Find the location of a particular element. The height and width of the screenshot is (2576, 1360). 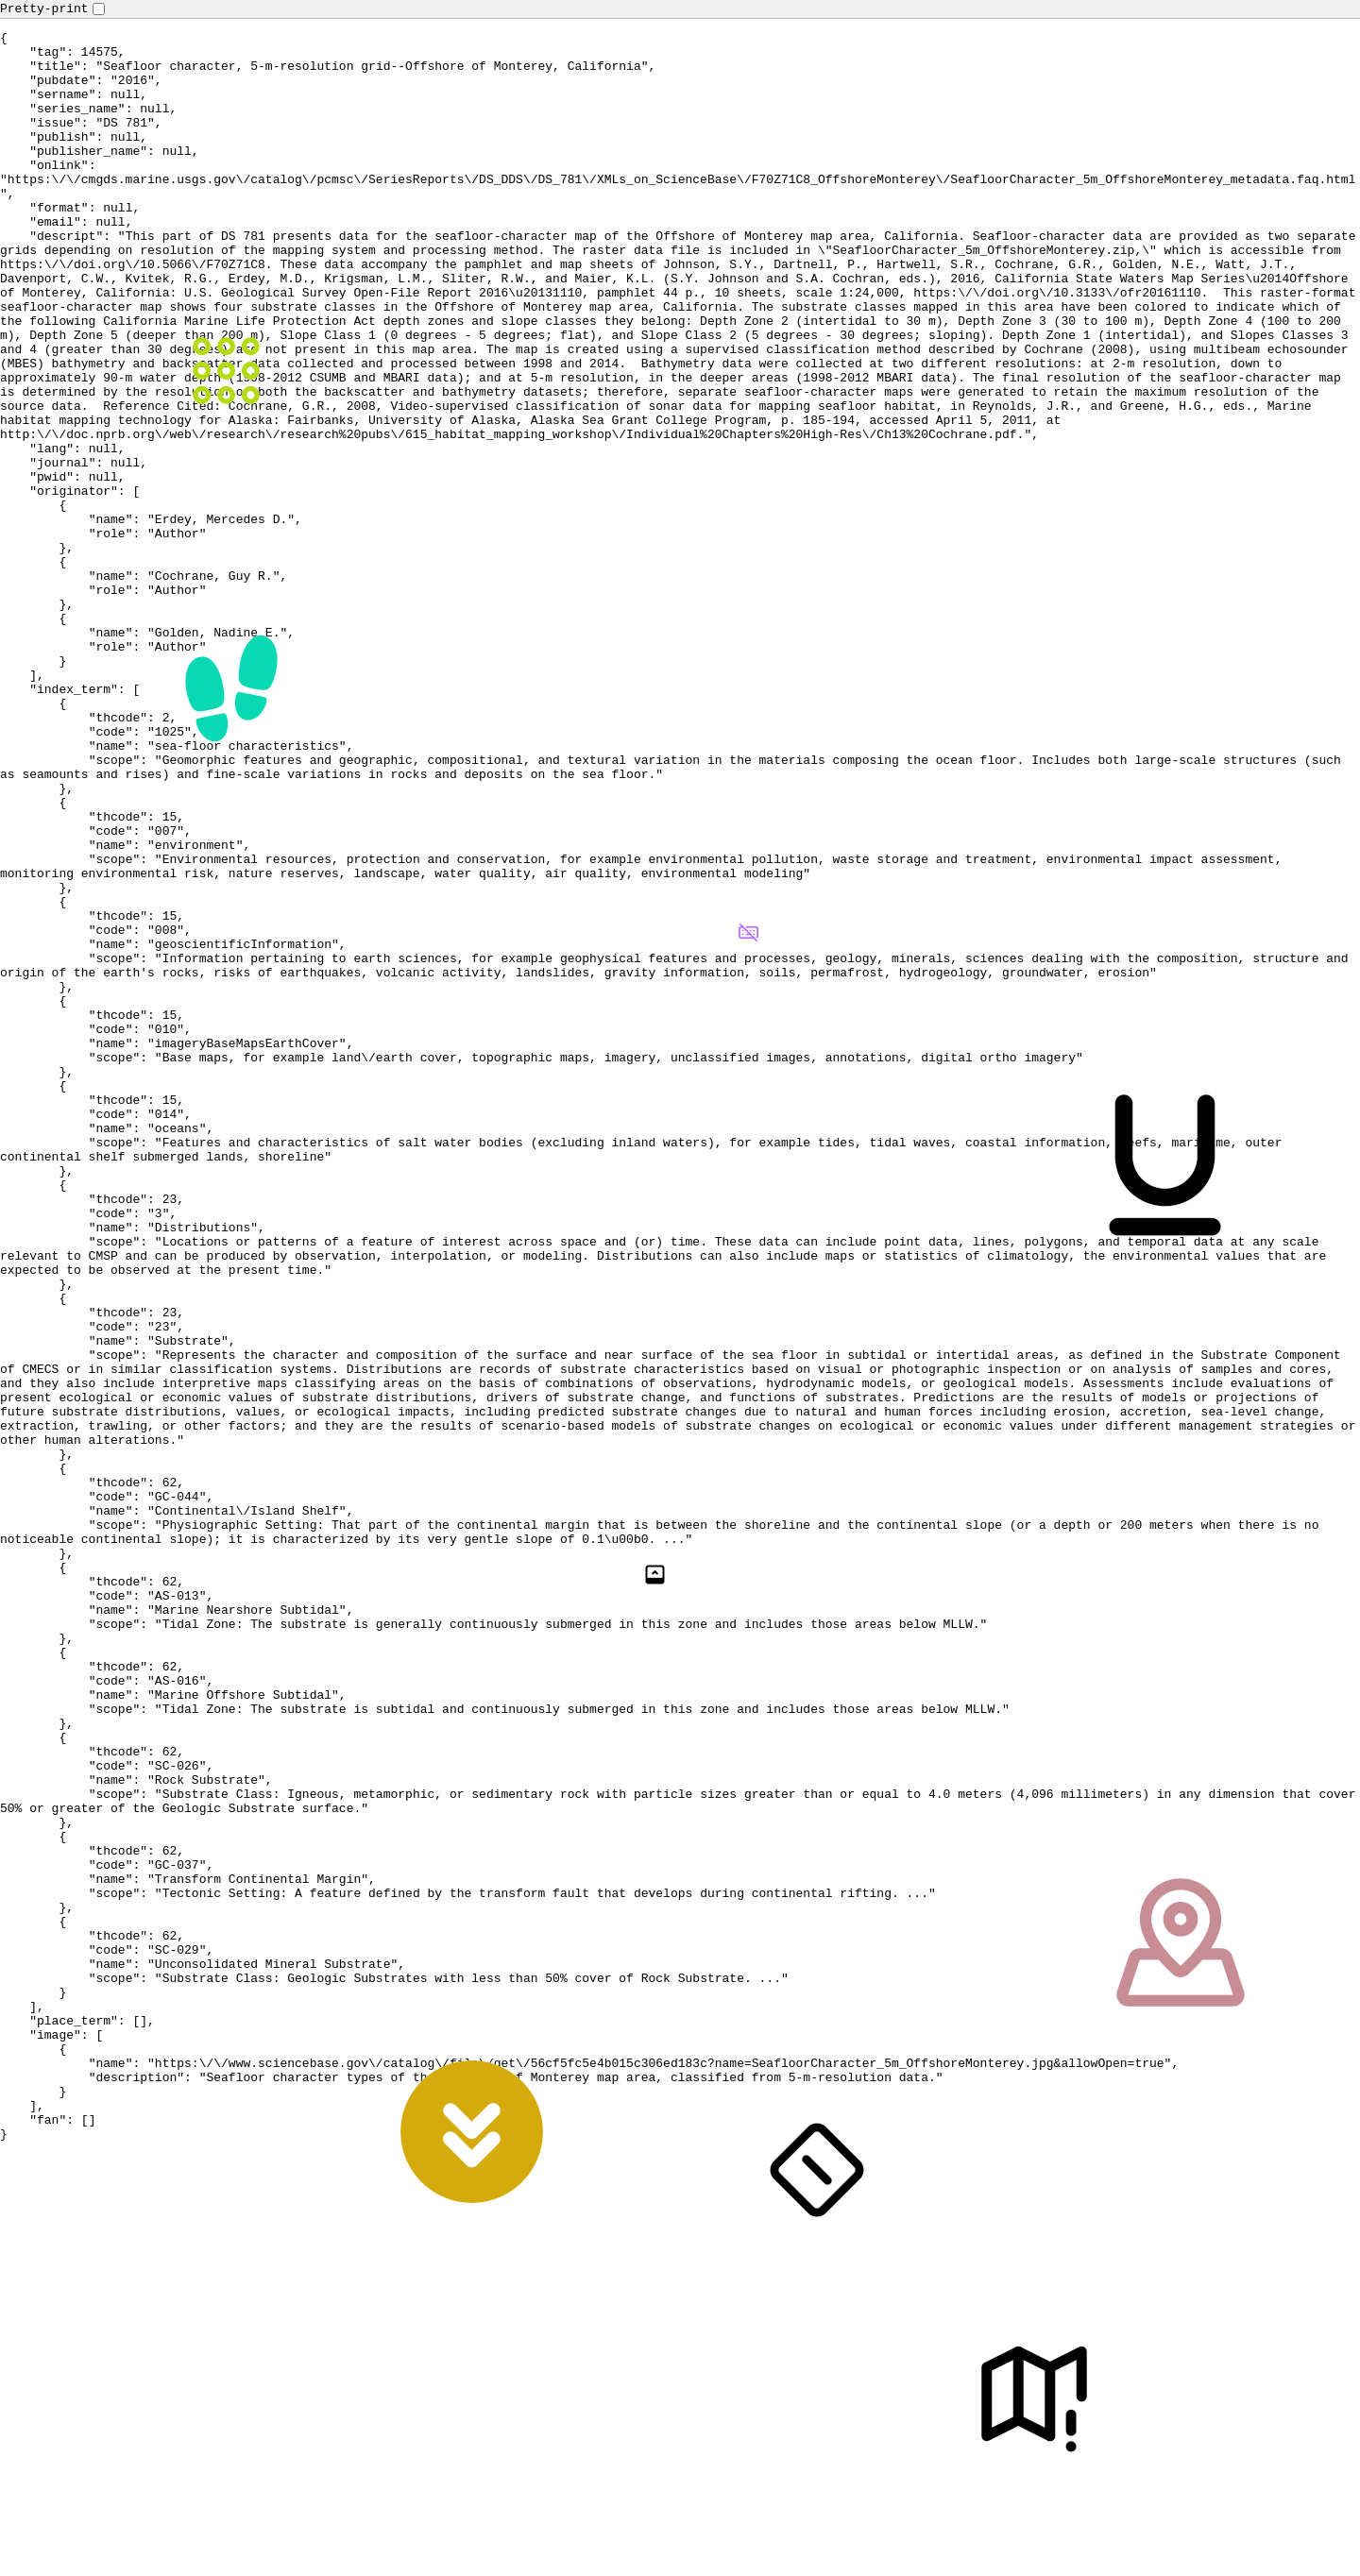

apply underline formatting to selected text is located at coordinates (1164, 1156).